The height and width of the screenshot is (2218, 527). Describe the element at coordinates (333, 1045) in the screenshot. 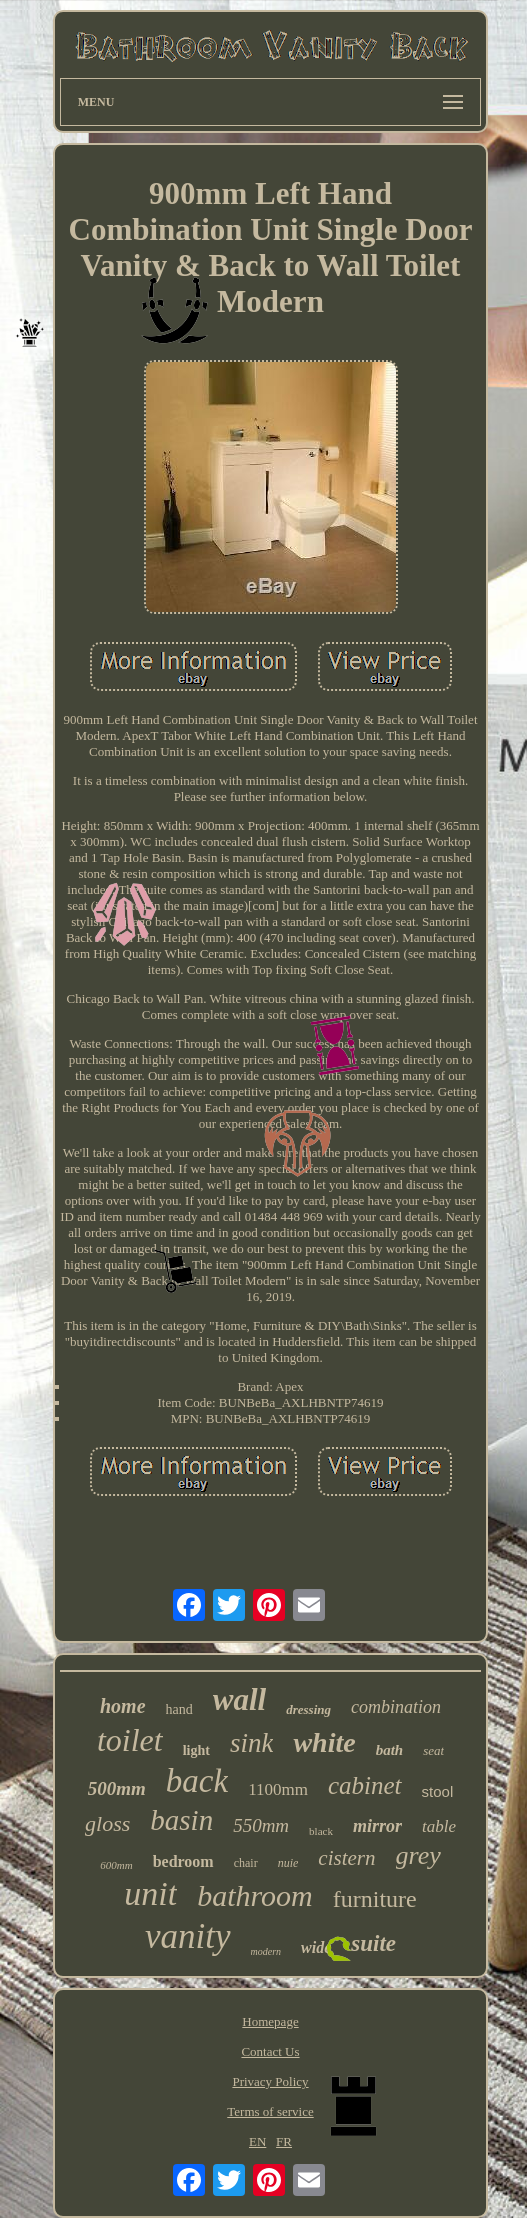

I see `timer has expired or run out` at that location.